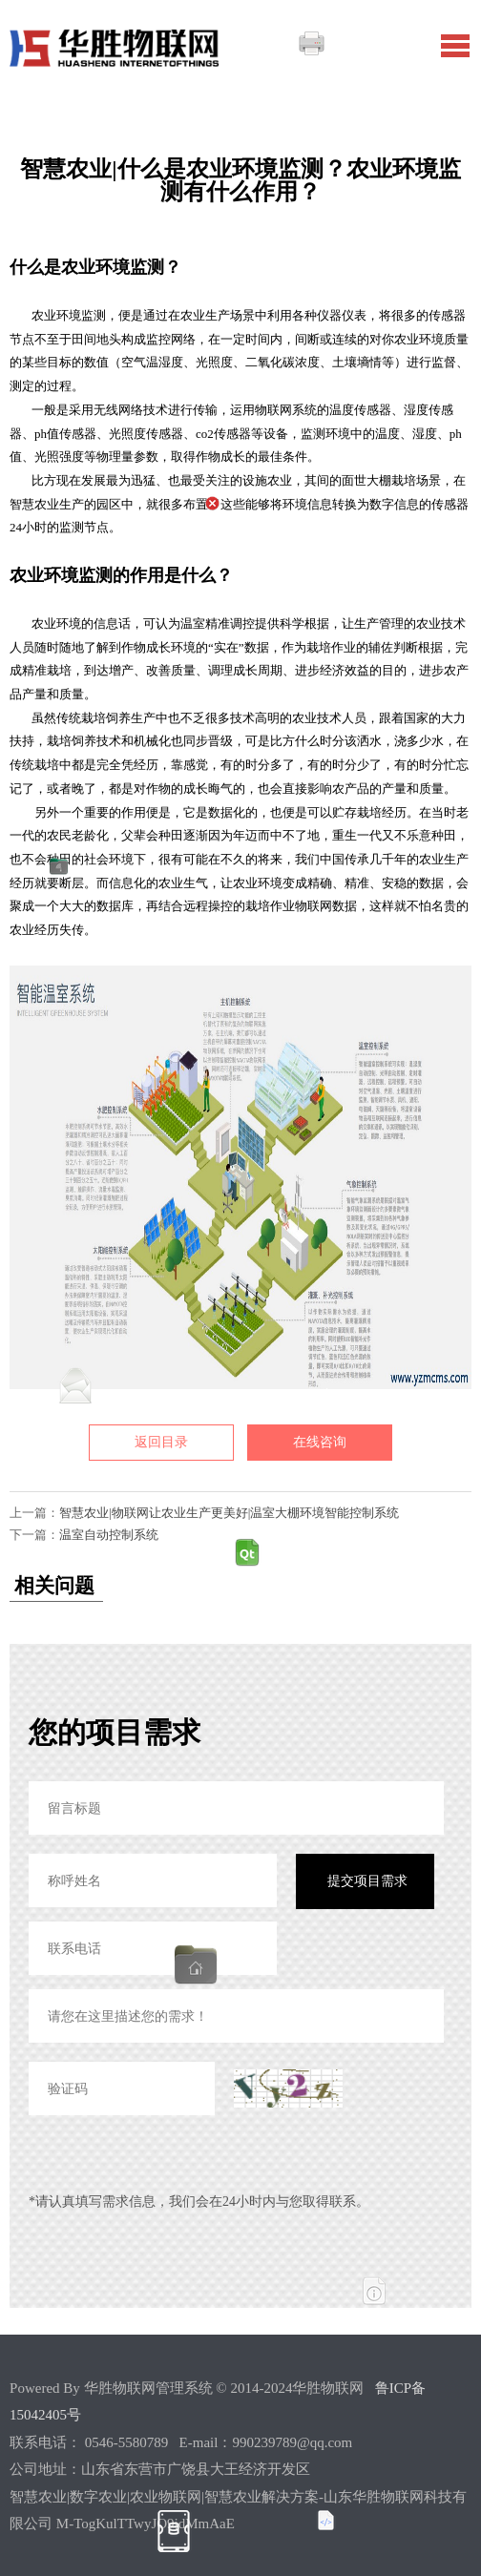 Image resolution: width=481 pixels, height=2576 pixels. I want to click on a QML source file used in Qt development, so click(247, 1552).